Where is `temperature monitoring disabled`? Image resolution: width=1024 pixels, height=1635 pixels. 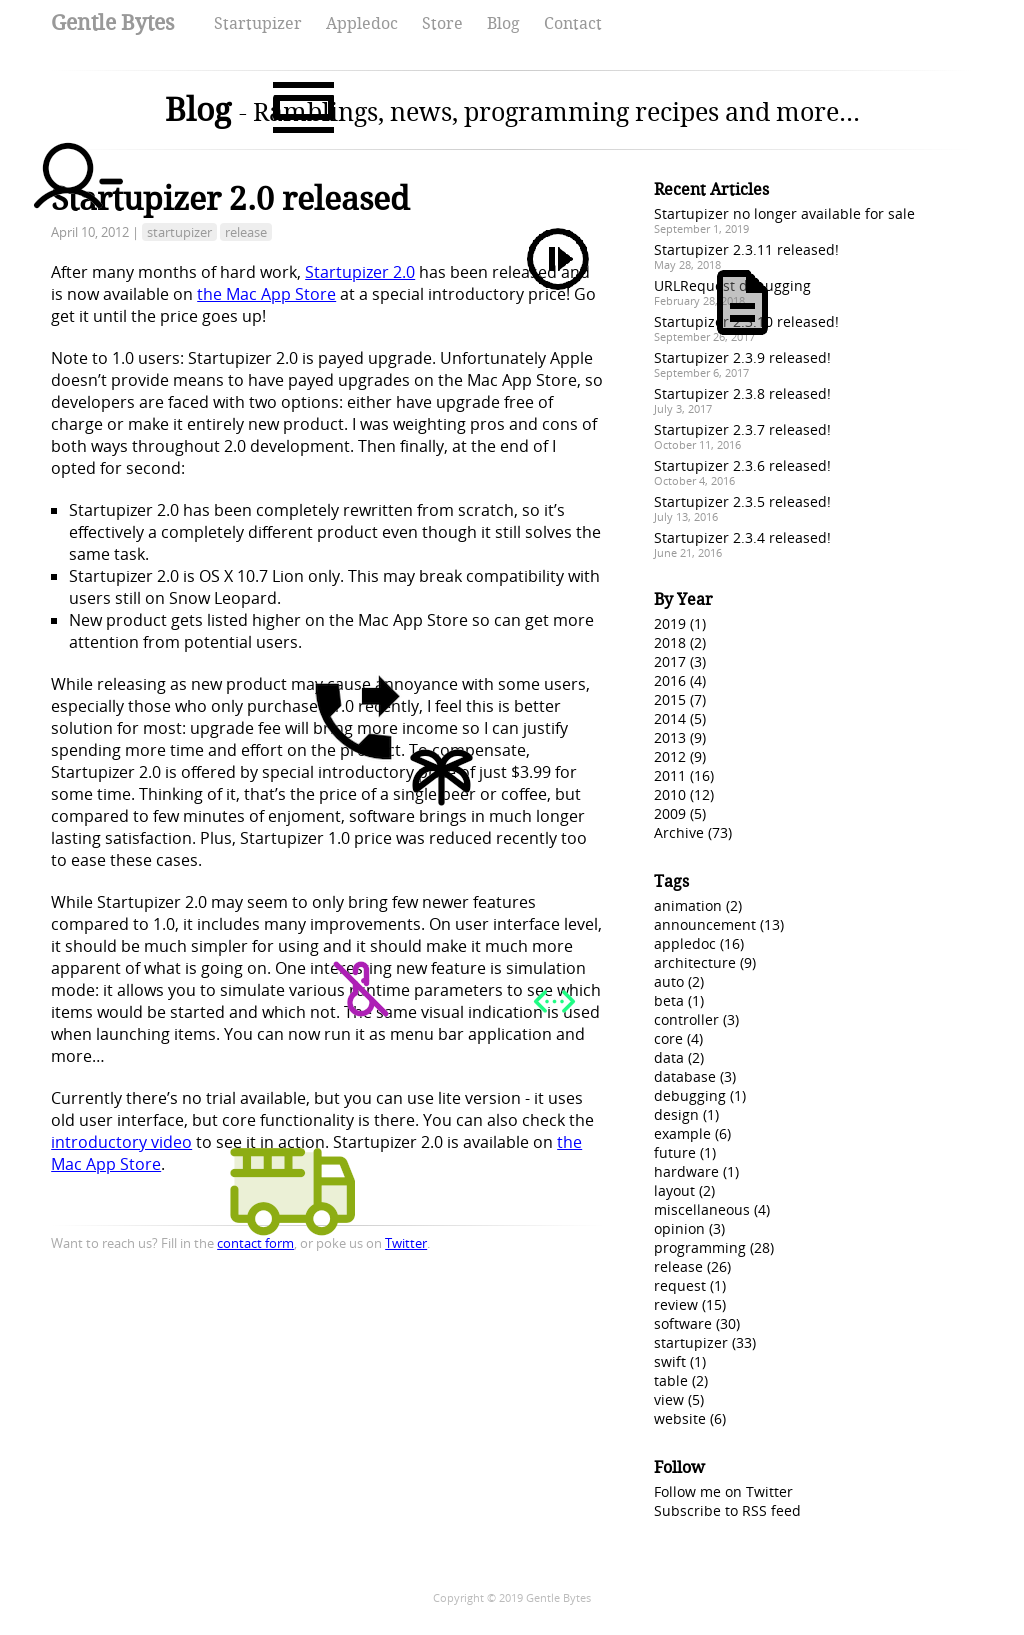
temperature monitoring disabled is located at coordinates (361, 989).